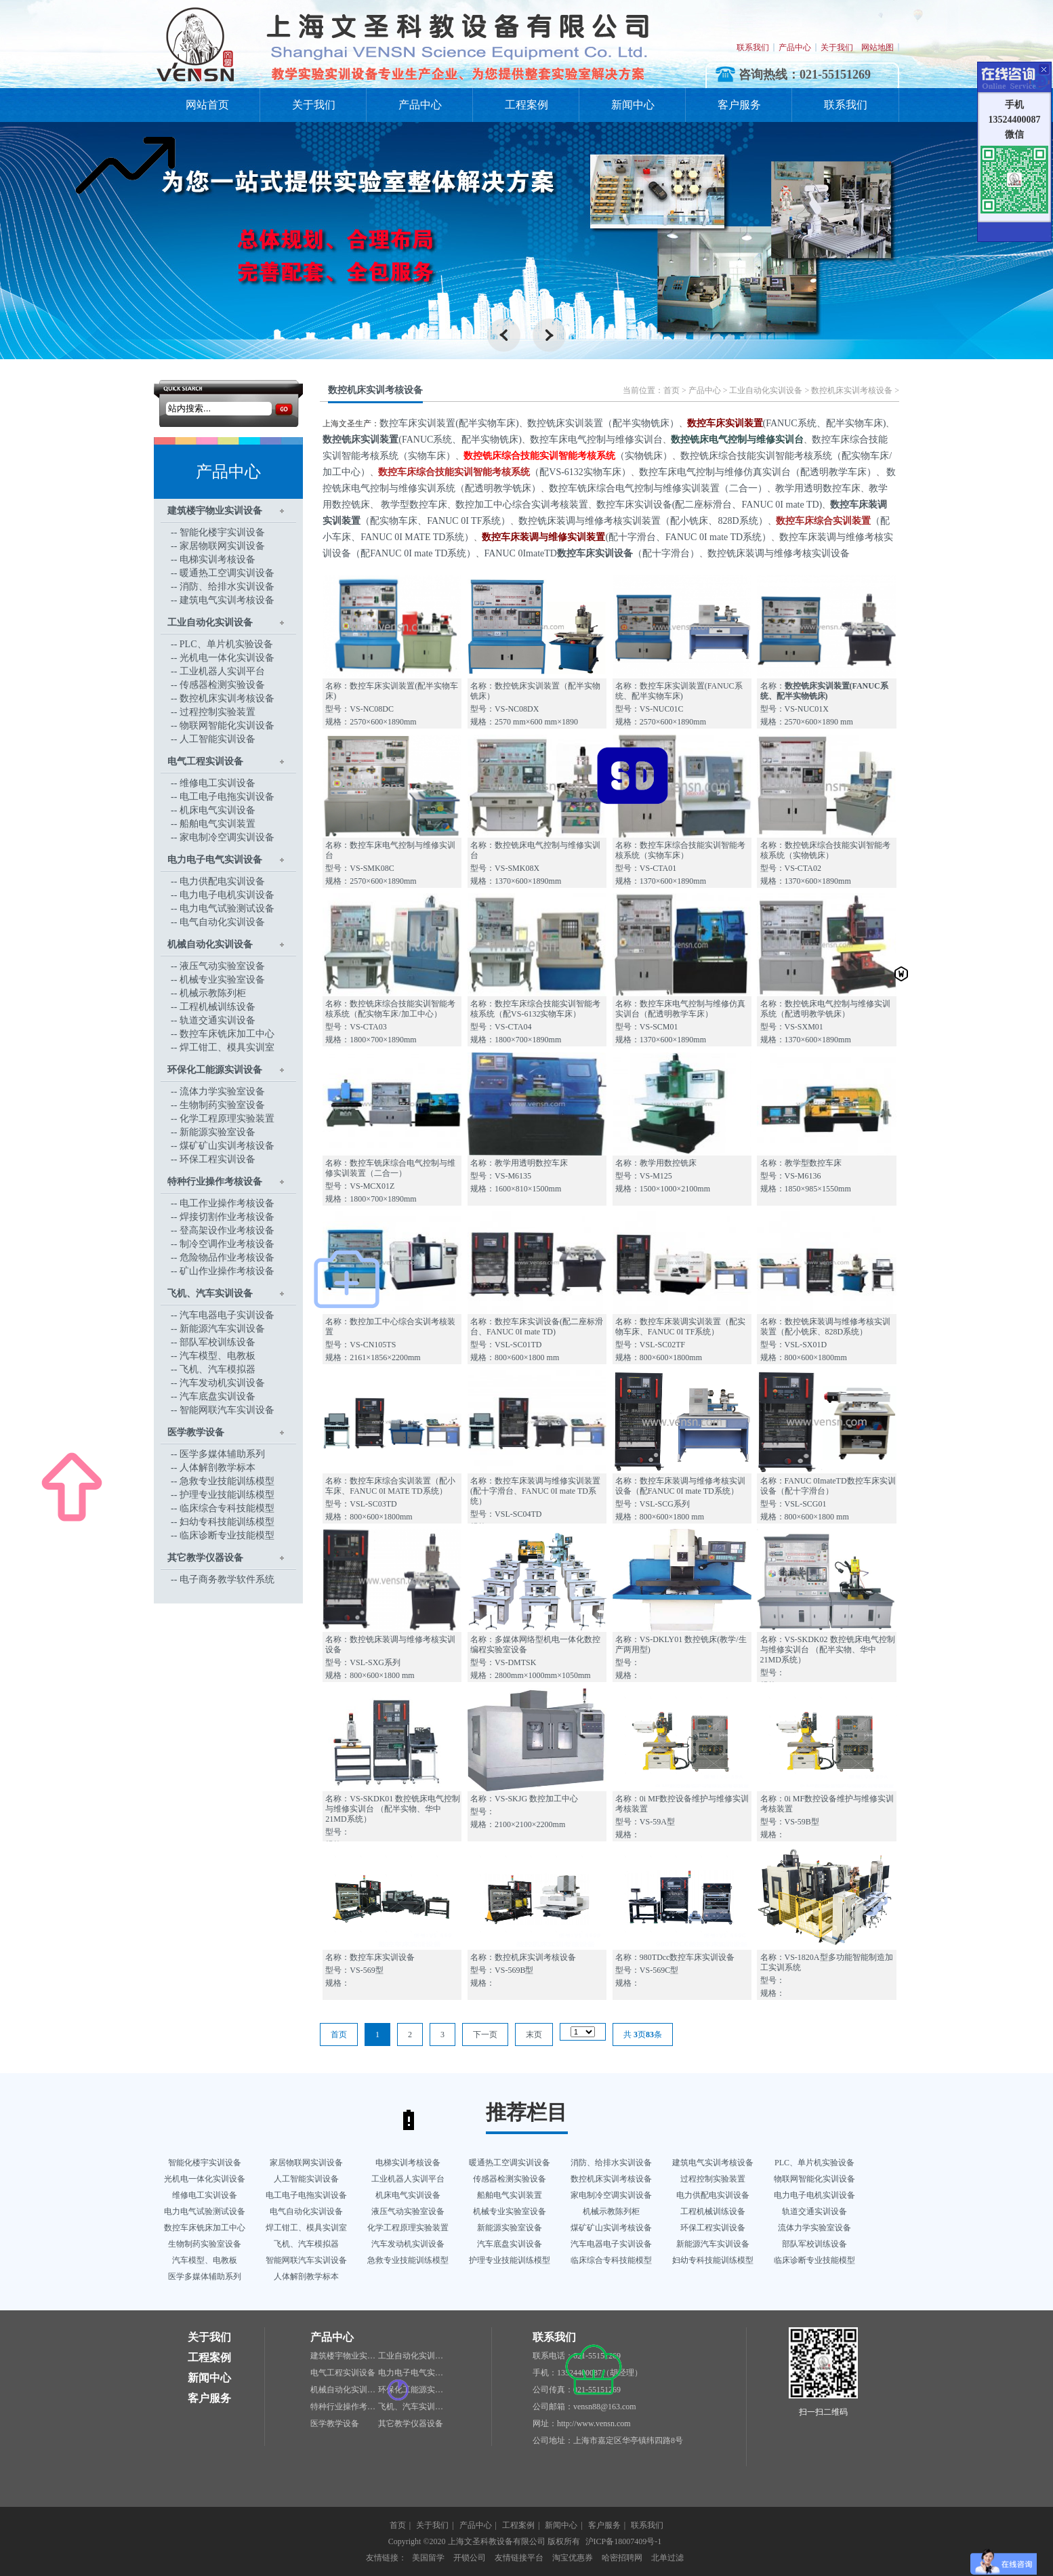 The width and height of the screenshot is (1053, 2576). What do you see at coordinates (398, 2390) in the screenshot?
I see `indicates 10% progress or completion` at bounding box center [398, 2390].